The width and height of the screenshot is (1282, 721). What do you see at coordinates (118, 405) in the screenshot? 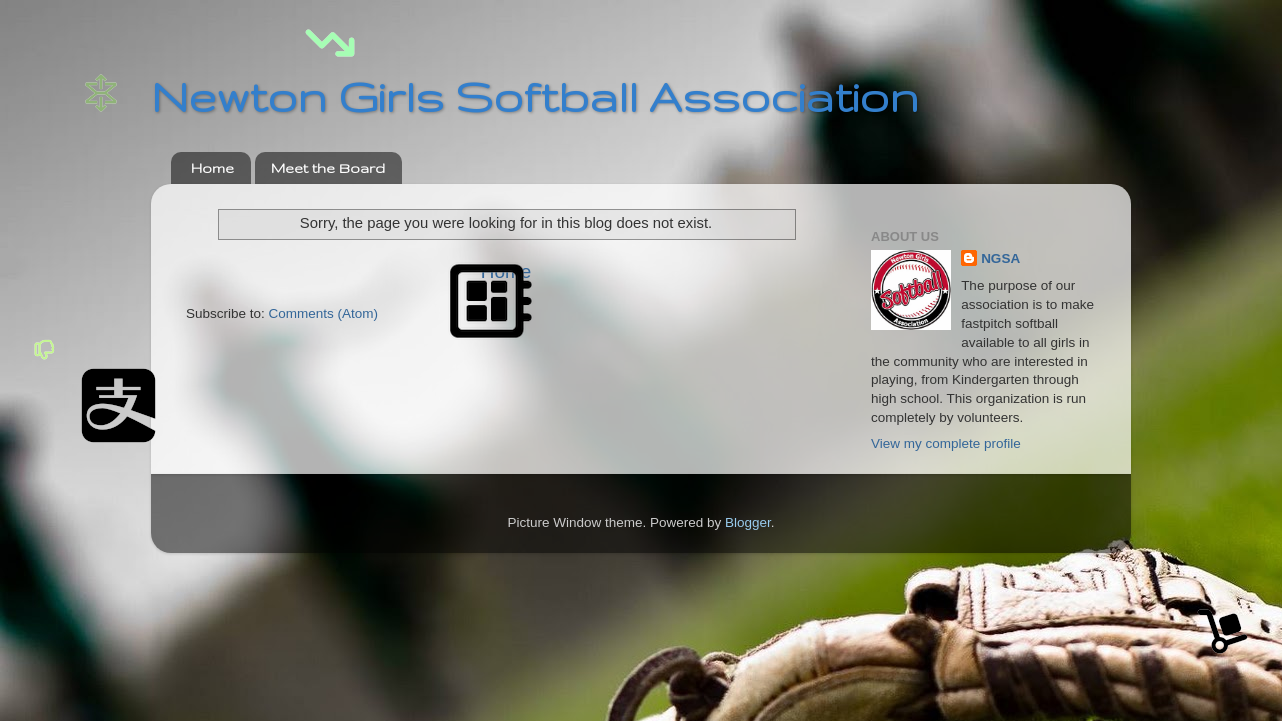
I see `pay with Alipay` at bounding box center [118, 405].